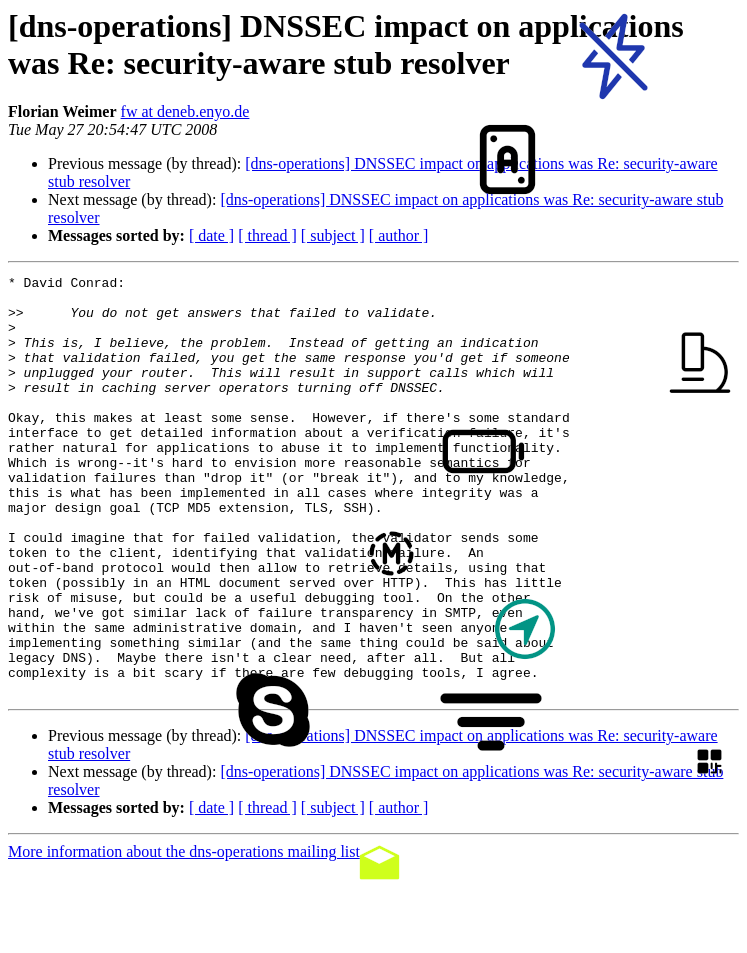 The width and height of the screenshot is (747, 953). Describe the element at coordinates (483, 451) in the screenshot. I see `indicates battery is completely drained` at that location.